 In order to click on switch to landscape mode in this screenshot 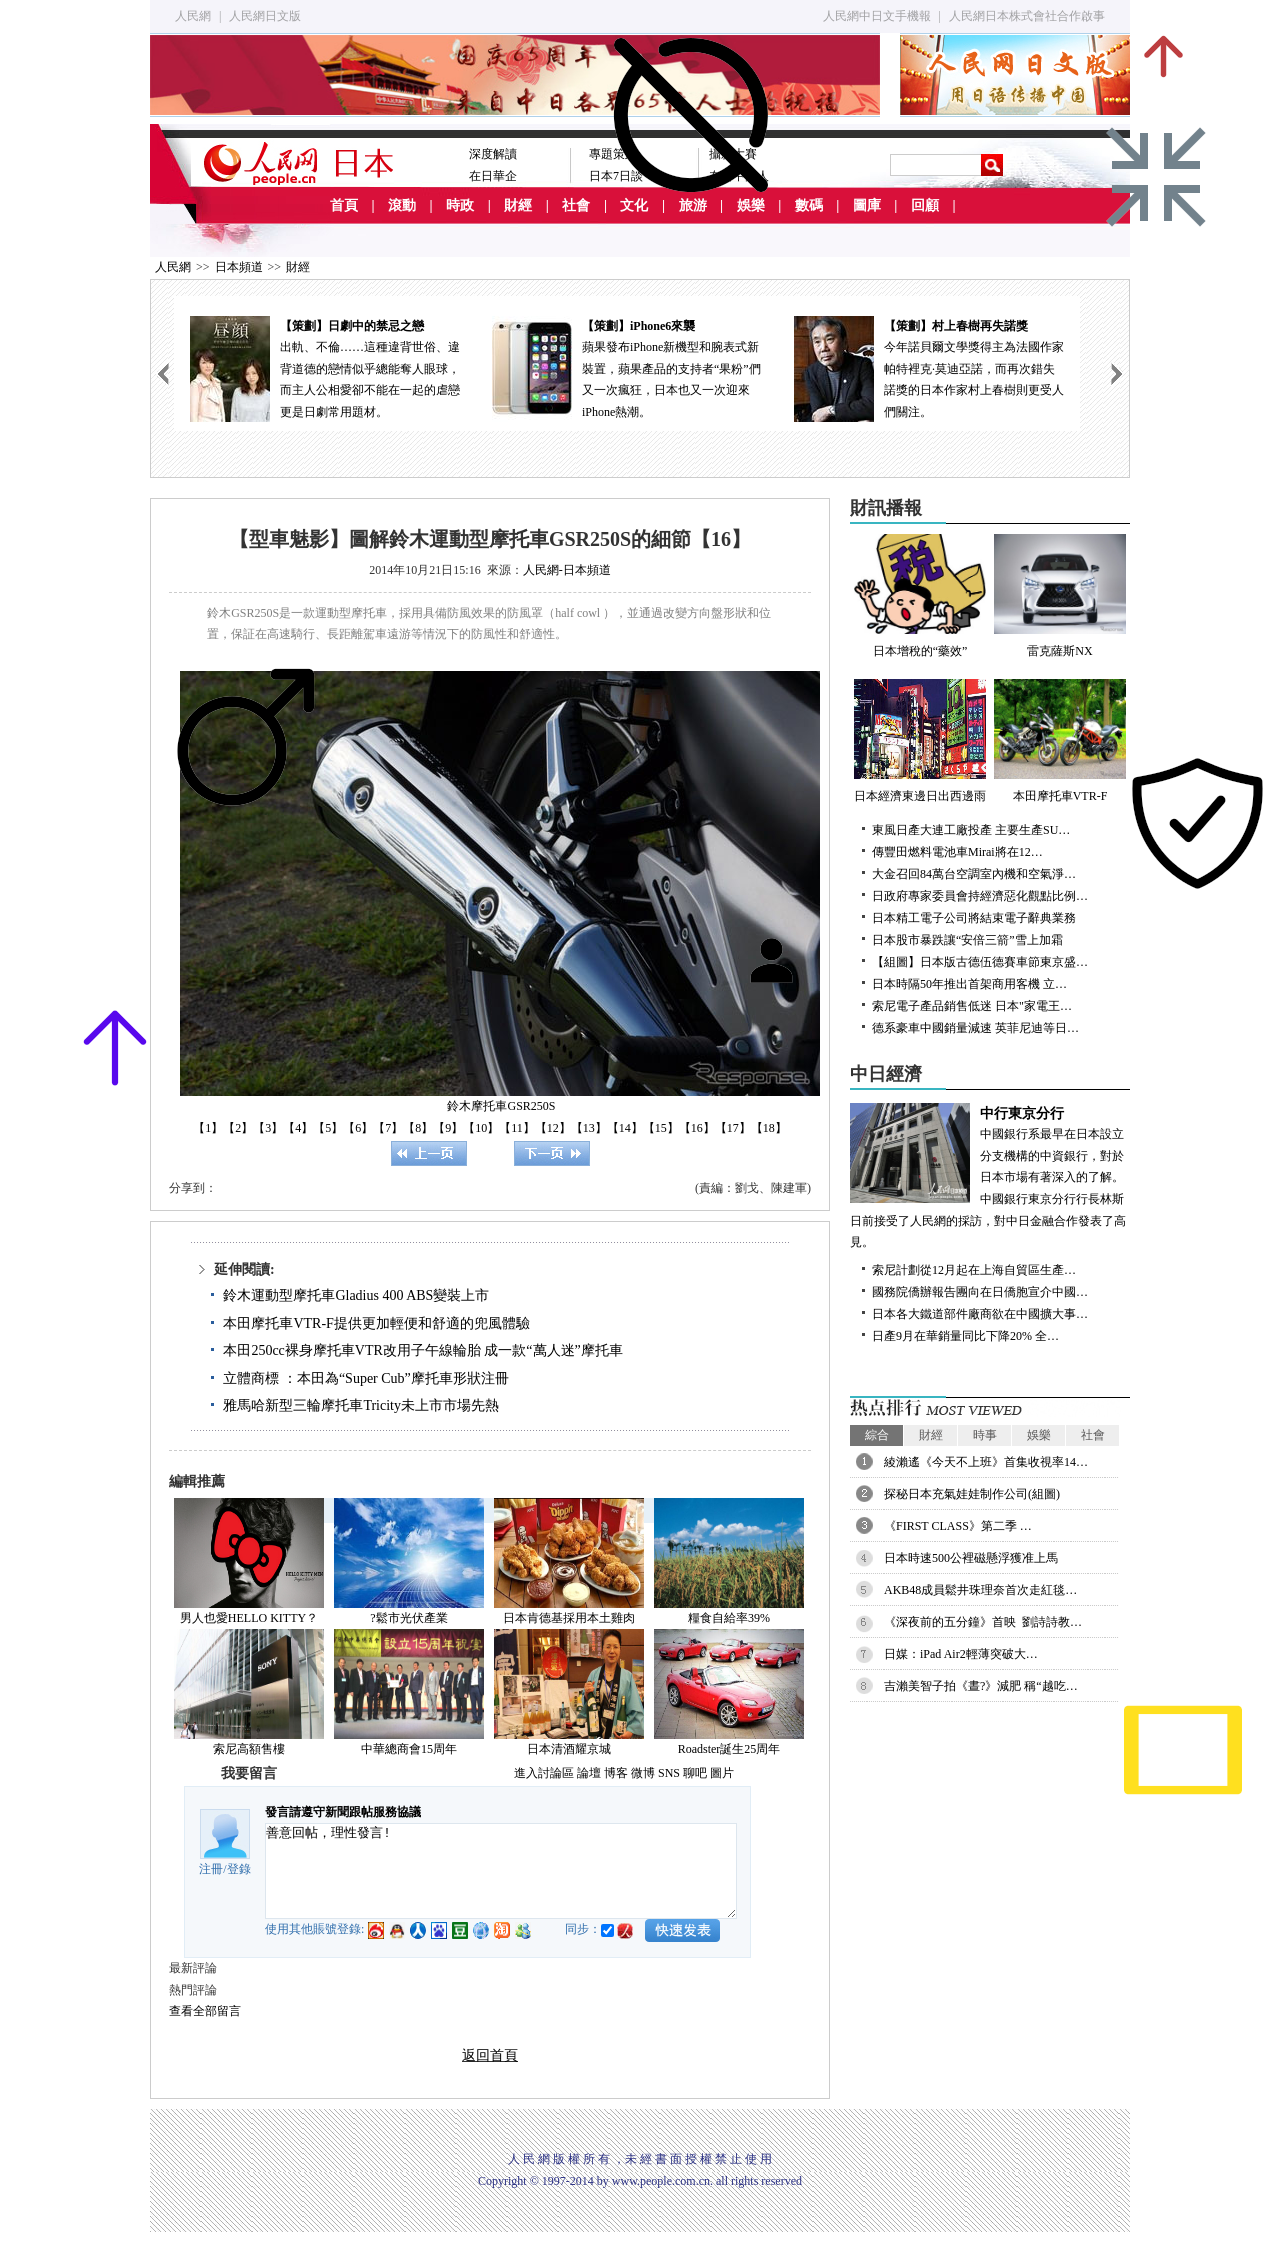, I will do `click(1183, 1750)`.